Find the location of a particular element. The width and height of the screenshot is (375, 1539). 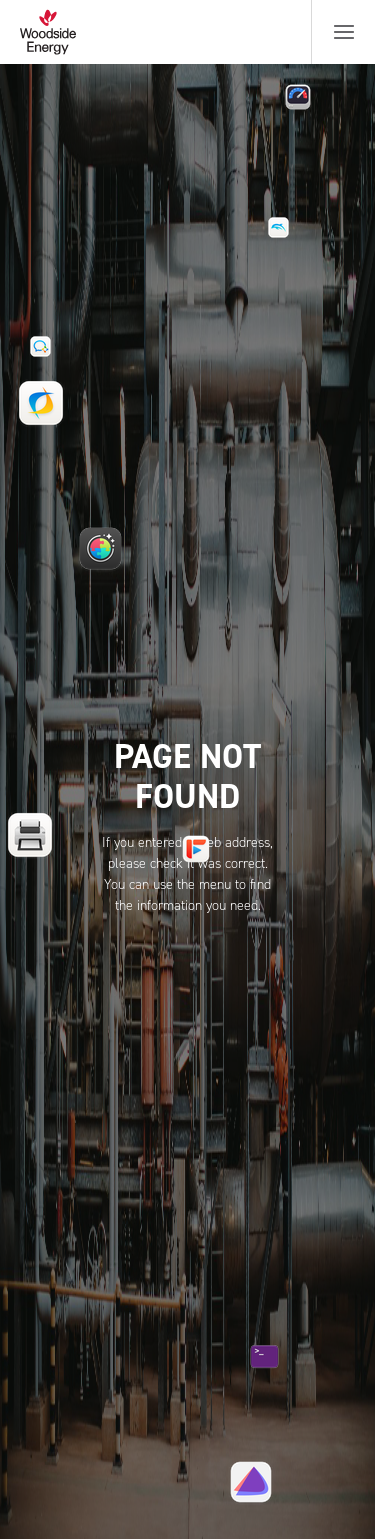

open FreeTube app is located at coordinates (196, 849).